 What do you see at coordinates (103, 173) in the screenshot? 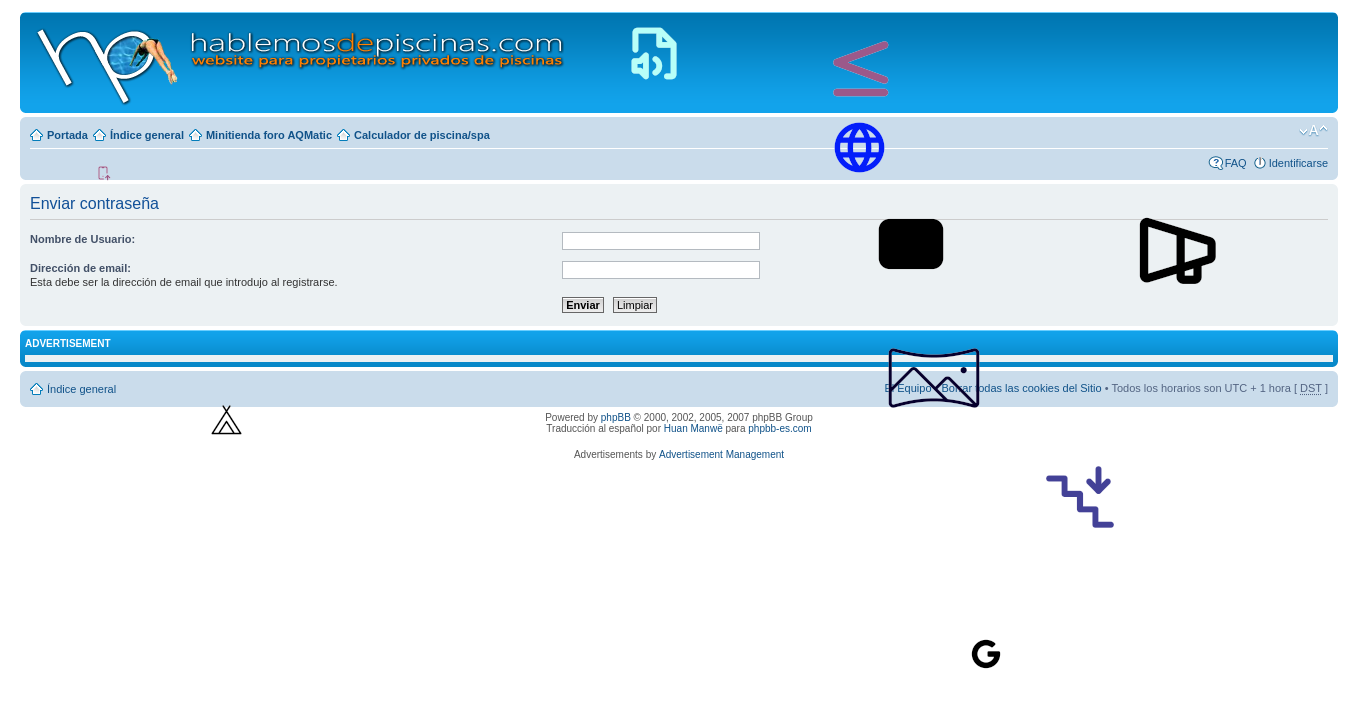
I see `upload from mobile device` at bounding box center [103, 173].